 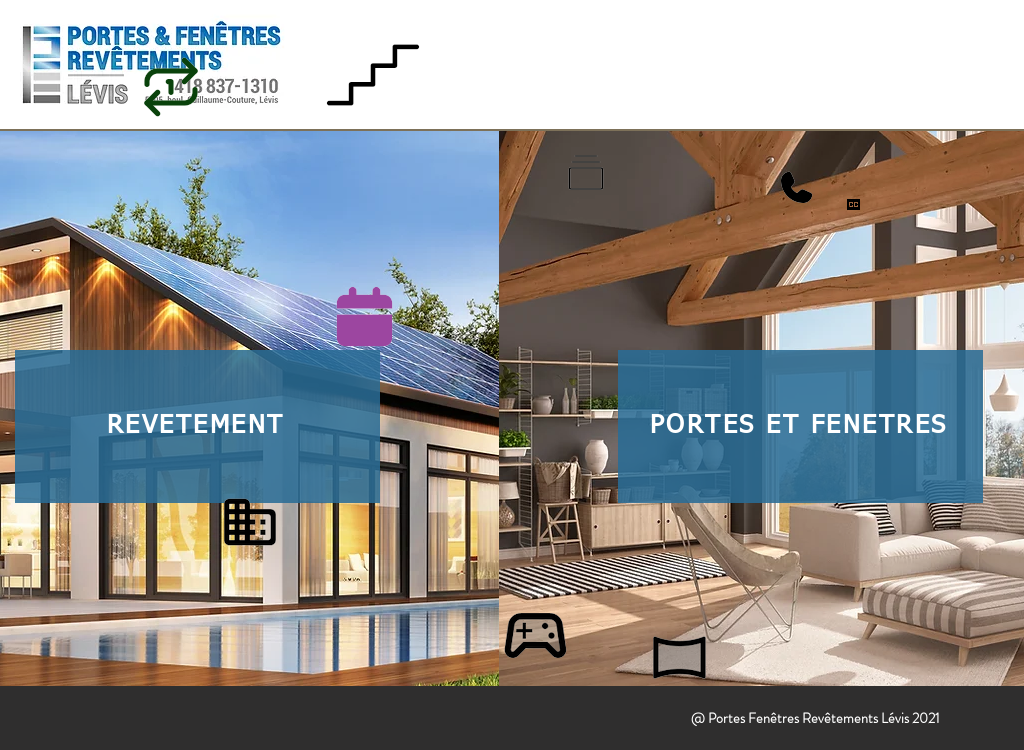 I want to click on view stacked cards or layers, so click(x=586, y=174).